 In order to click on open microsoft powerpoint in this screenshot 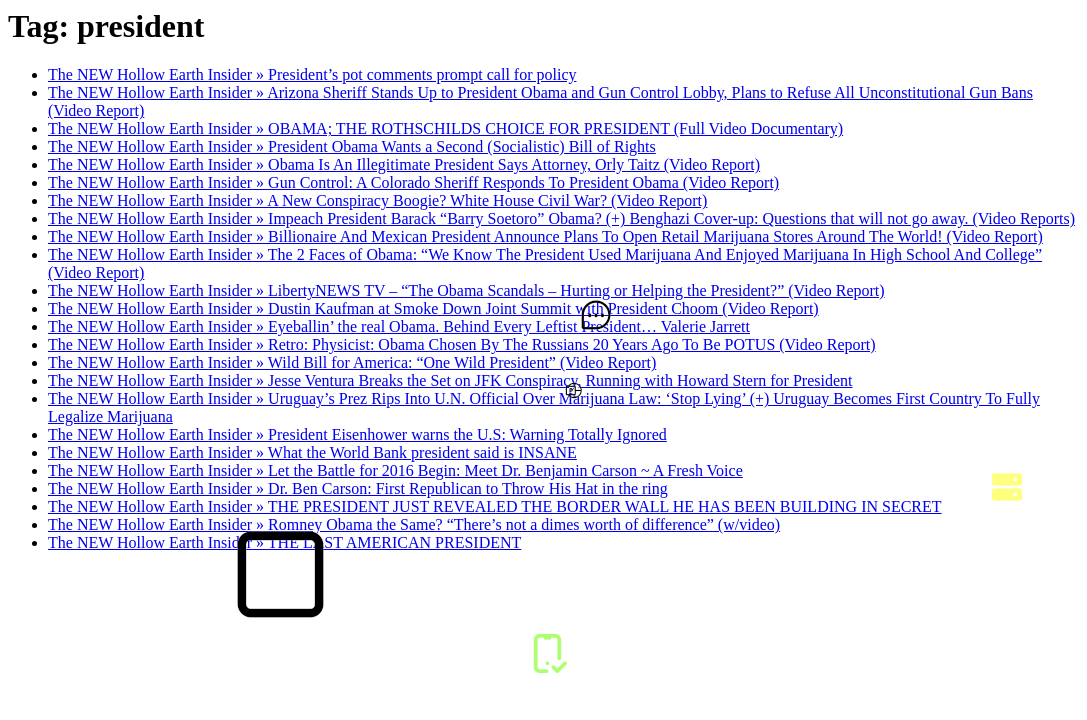, I will do `click(573, 390)`.